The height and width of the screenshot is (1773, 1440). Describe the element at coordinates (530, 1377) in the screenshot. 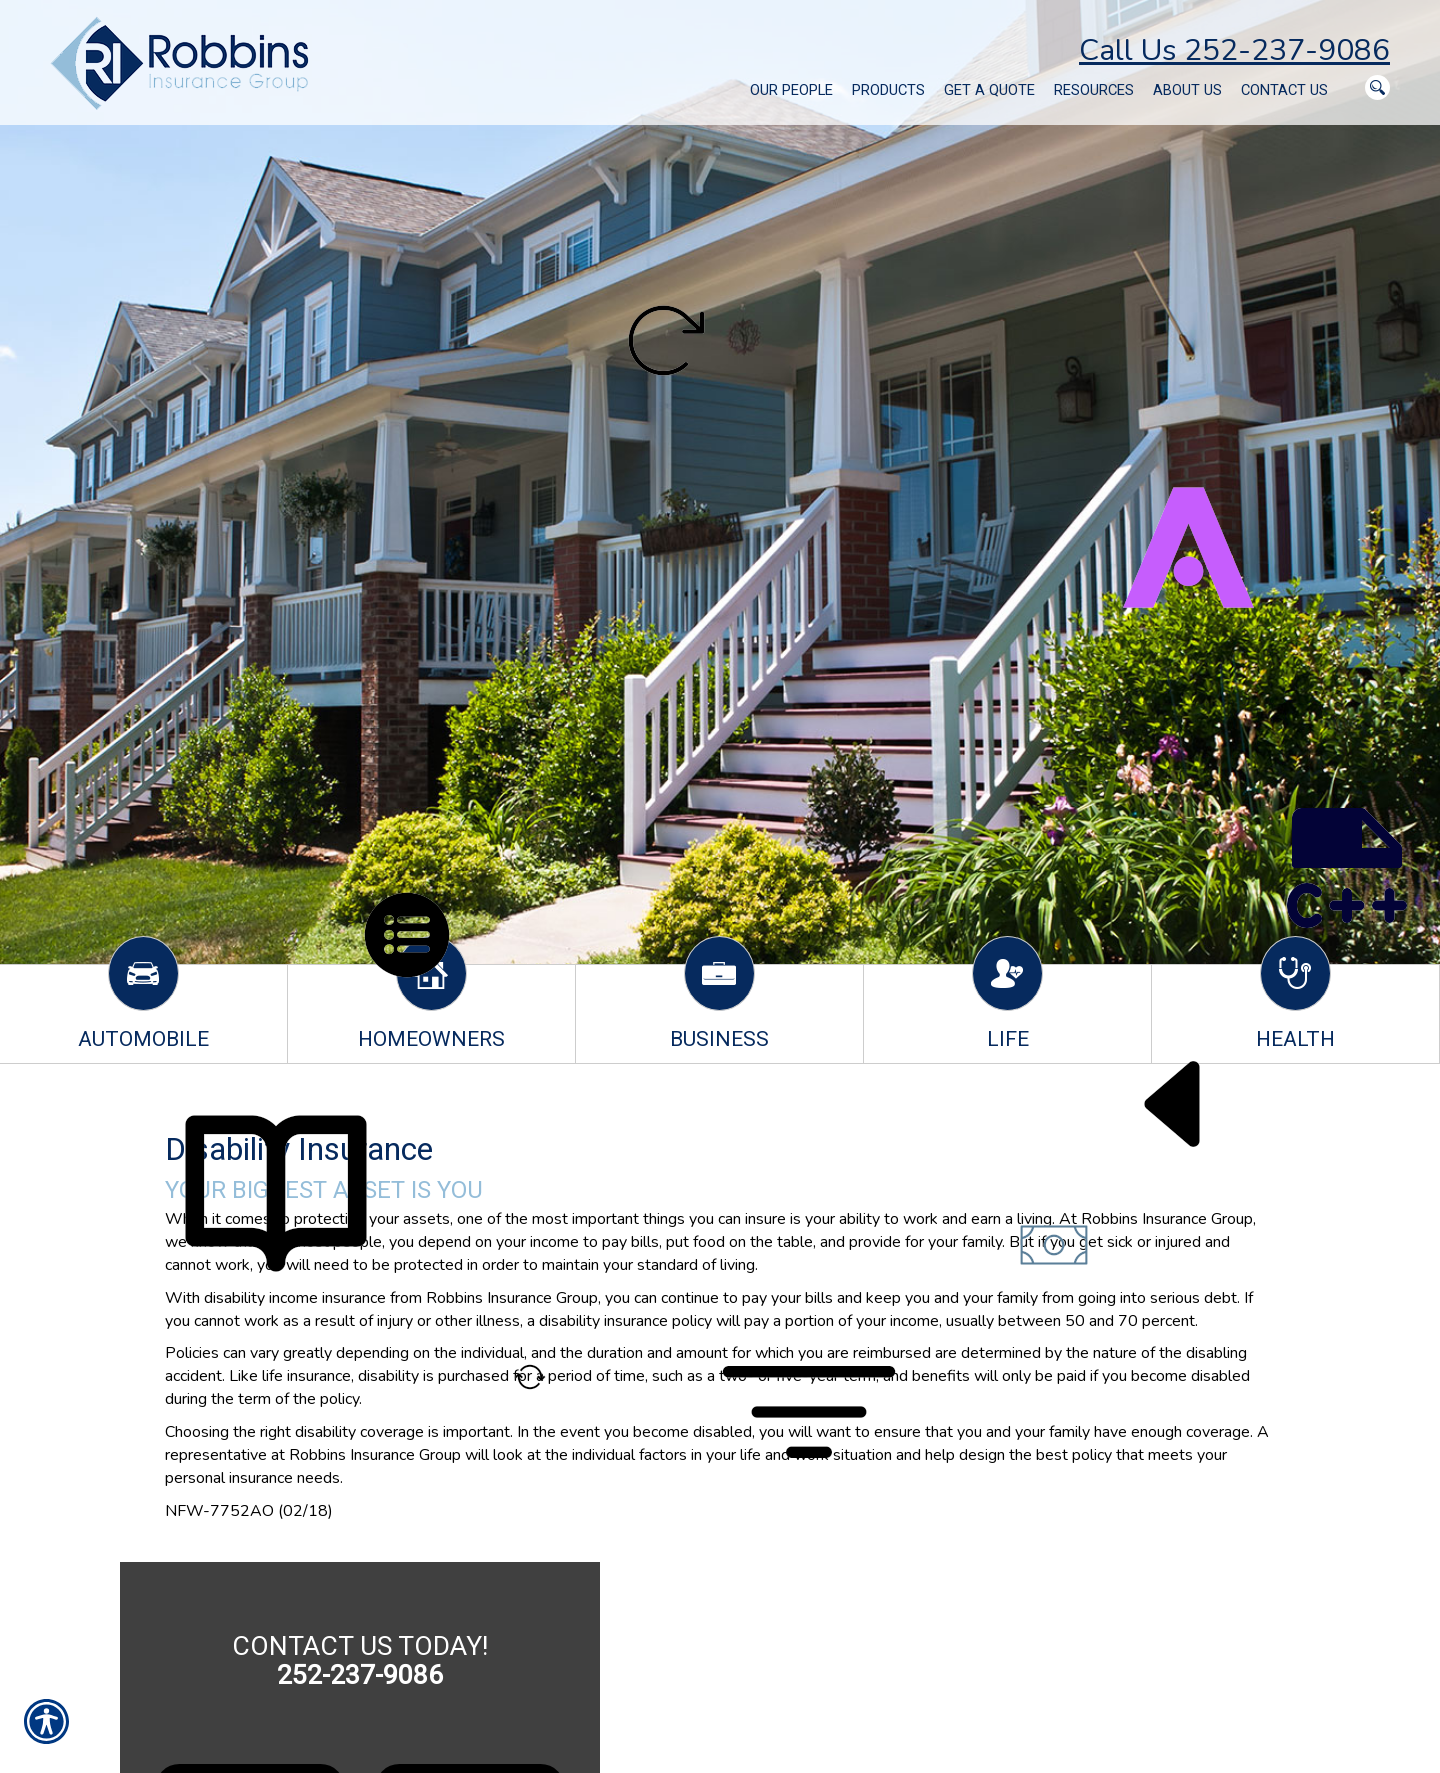

I see `sync data across devices` at that location.